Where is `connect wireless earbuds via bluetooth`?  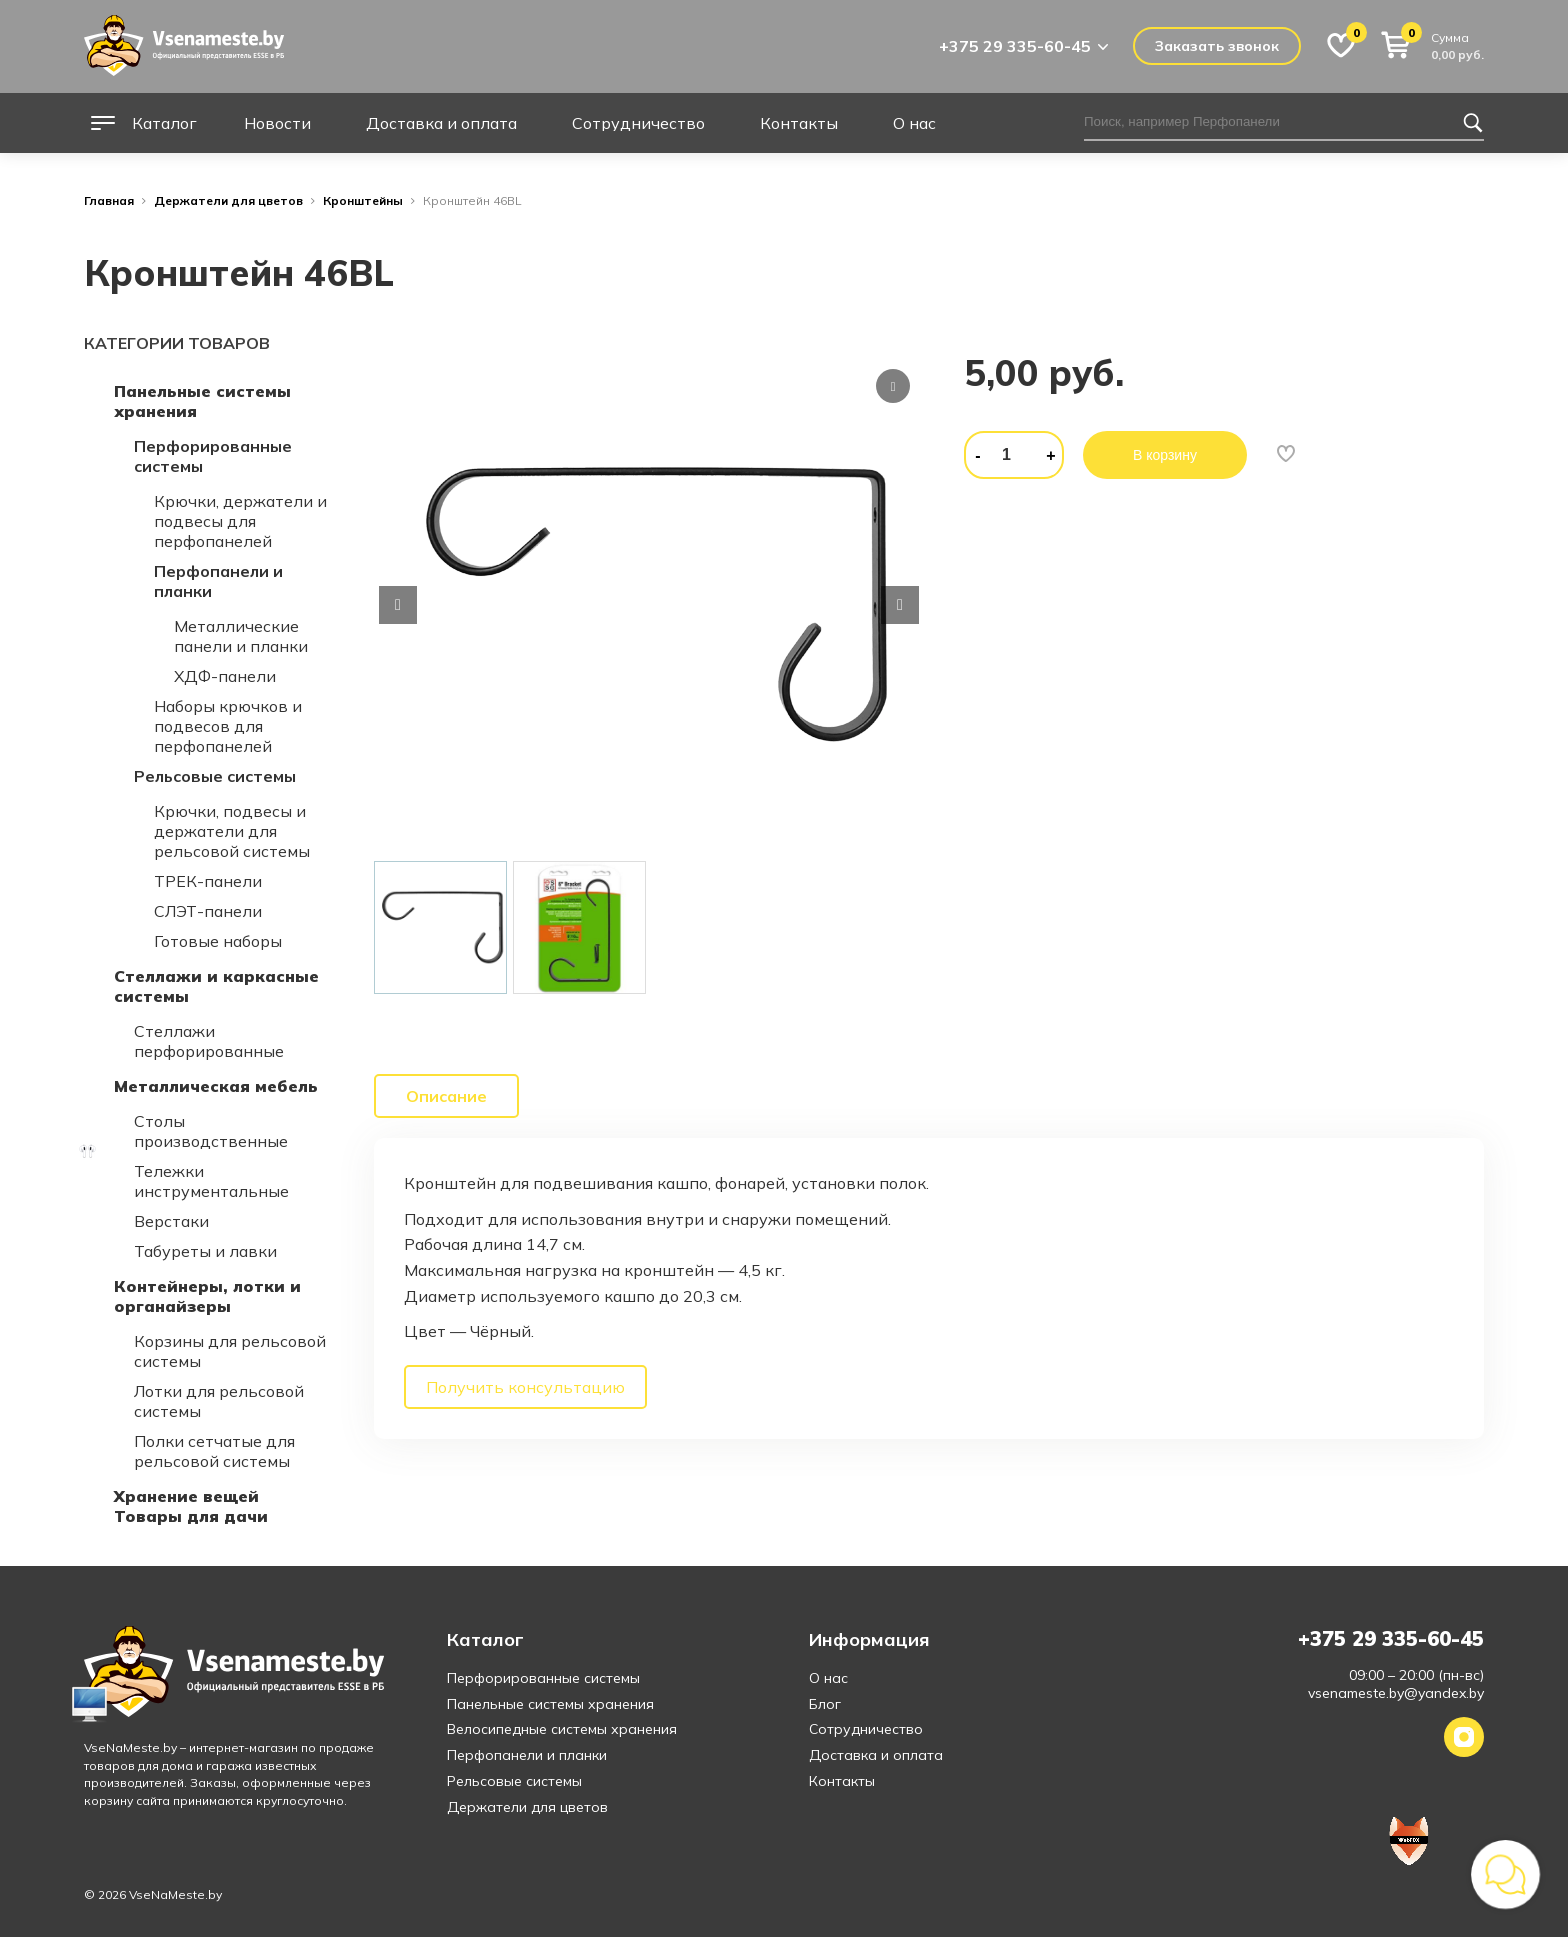 connect wireless earbuds via bluetooth is located at coordinates (87, 1151).